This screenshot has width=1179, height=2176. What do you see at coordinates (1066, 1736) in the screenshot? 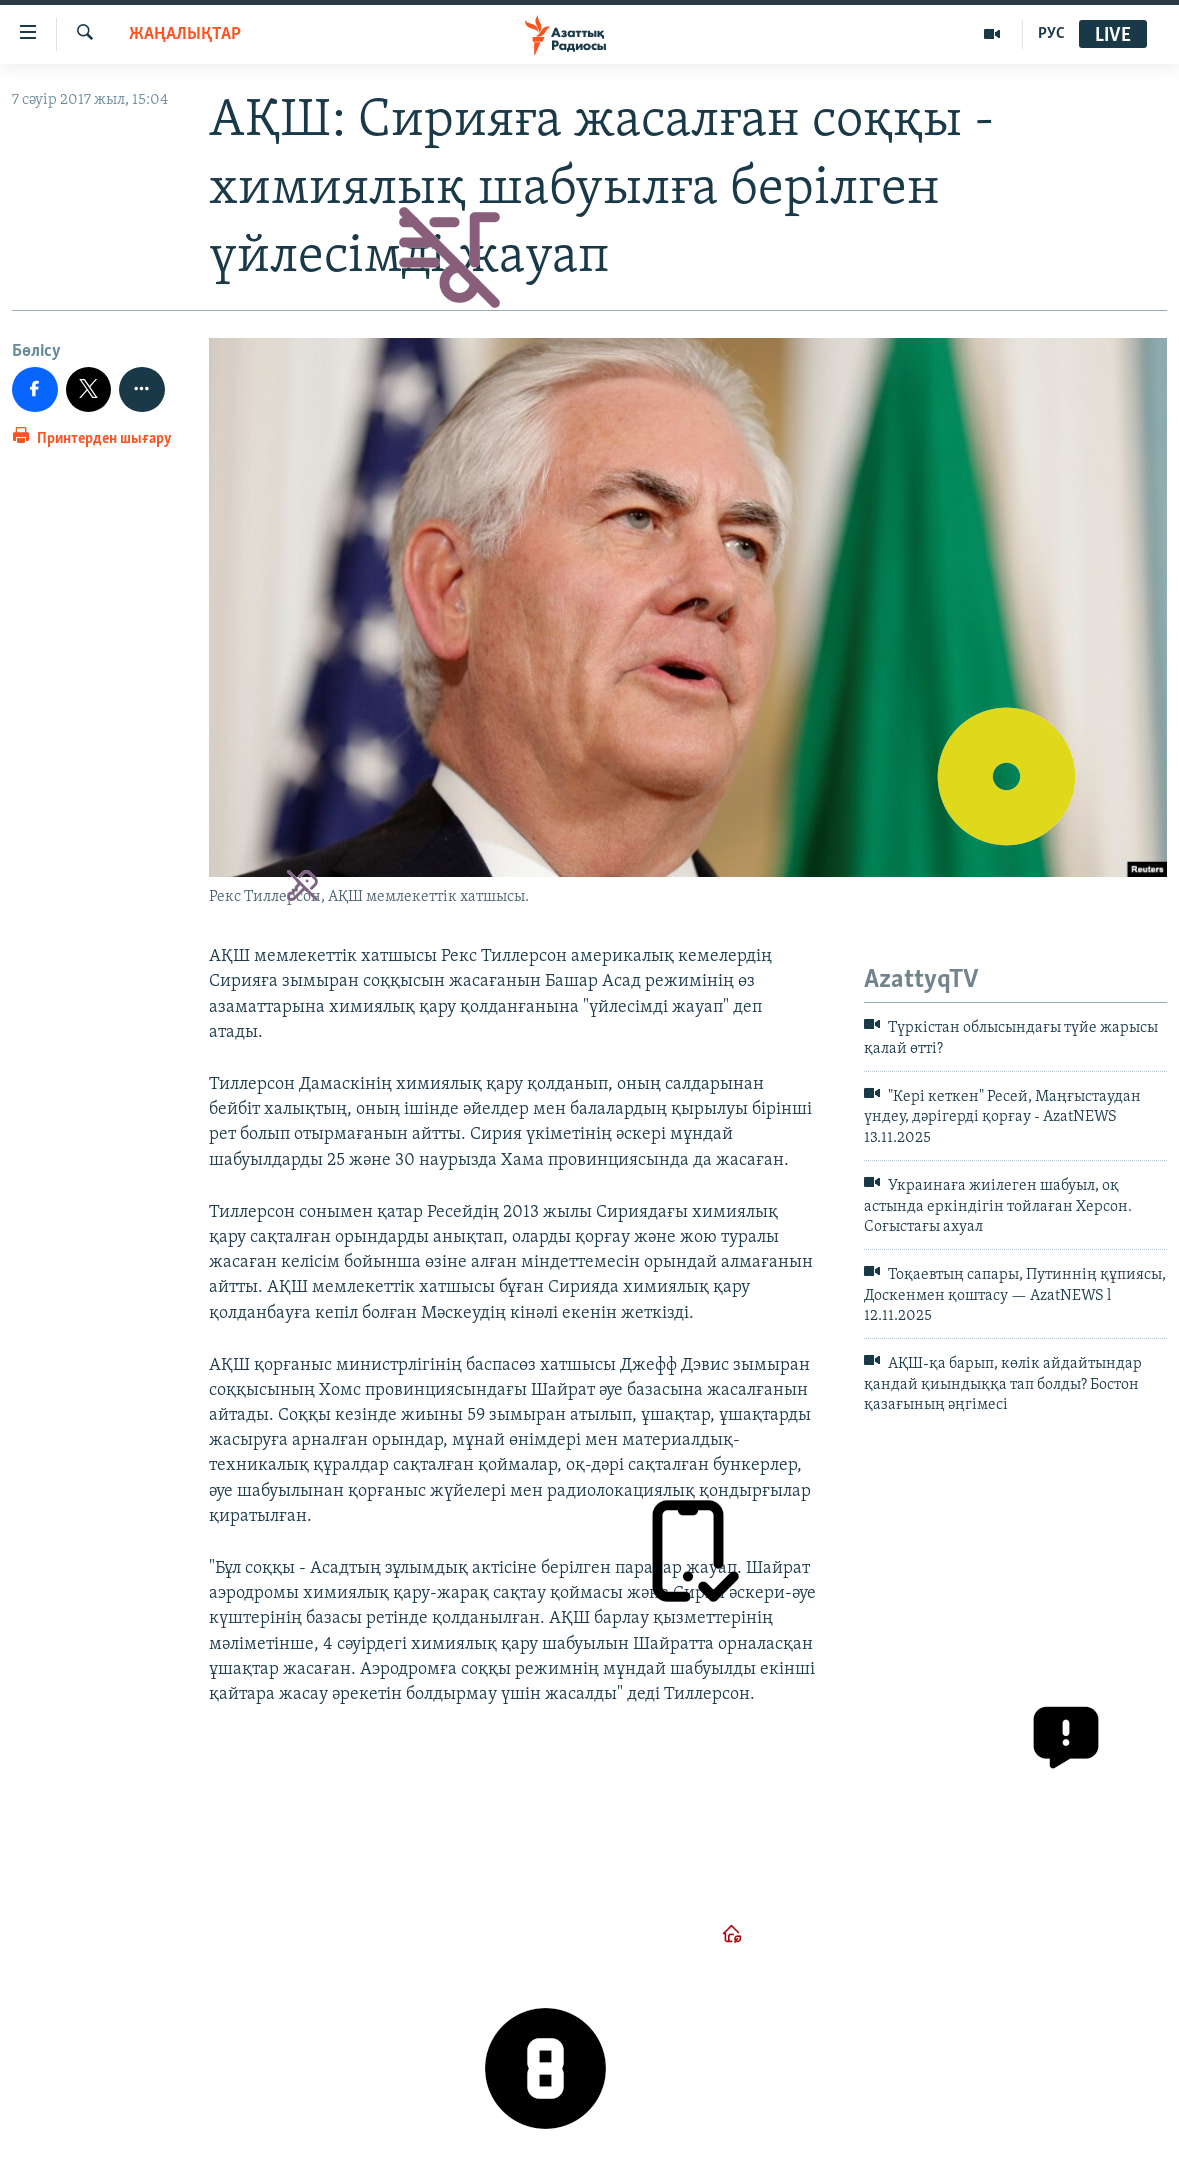
I see `report a message or conversation` at bounding box center [1066, 1736].